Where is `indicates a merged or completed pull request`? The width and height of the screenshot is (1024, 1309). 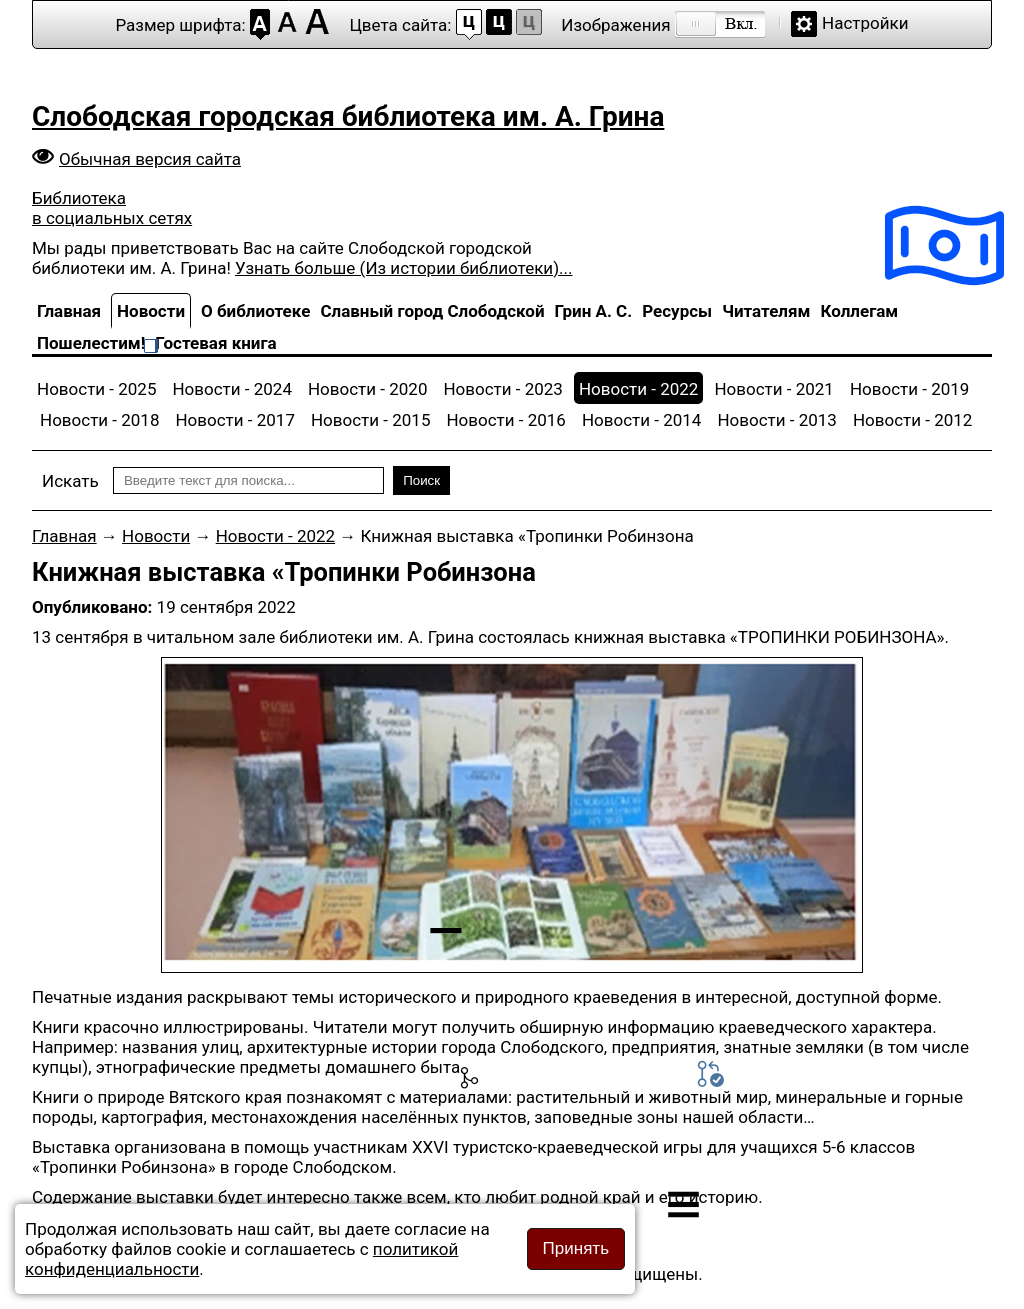 indicates a merged or completed pull request is located at coordinates (710, 1073).